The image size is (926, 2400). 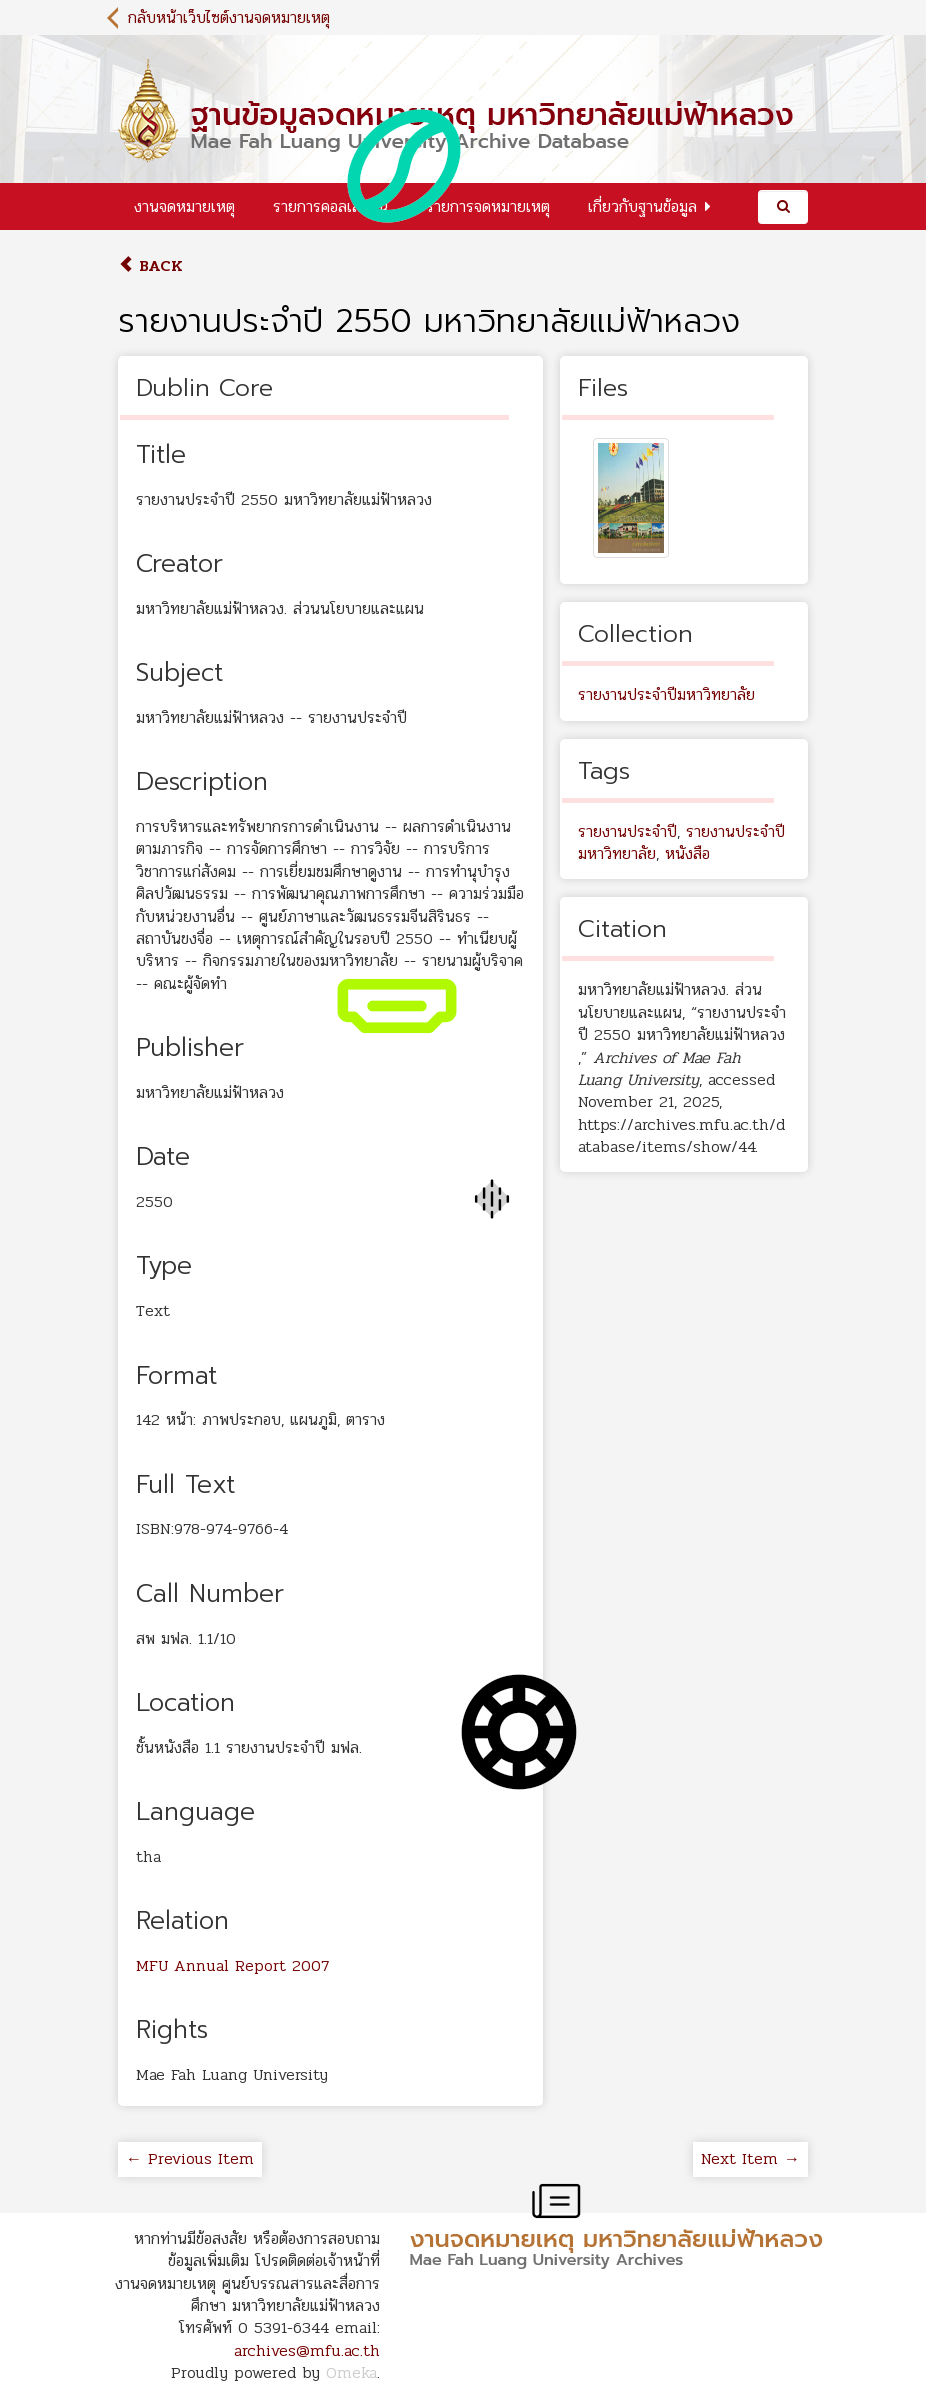 I want to click on view news feed or articles, so click(x=558, y=2201).